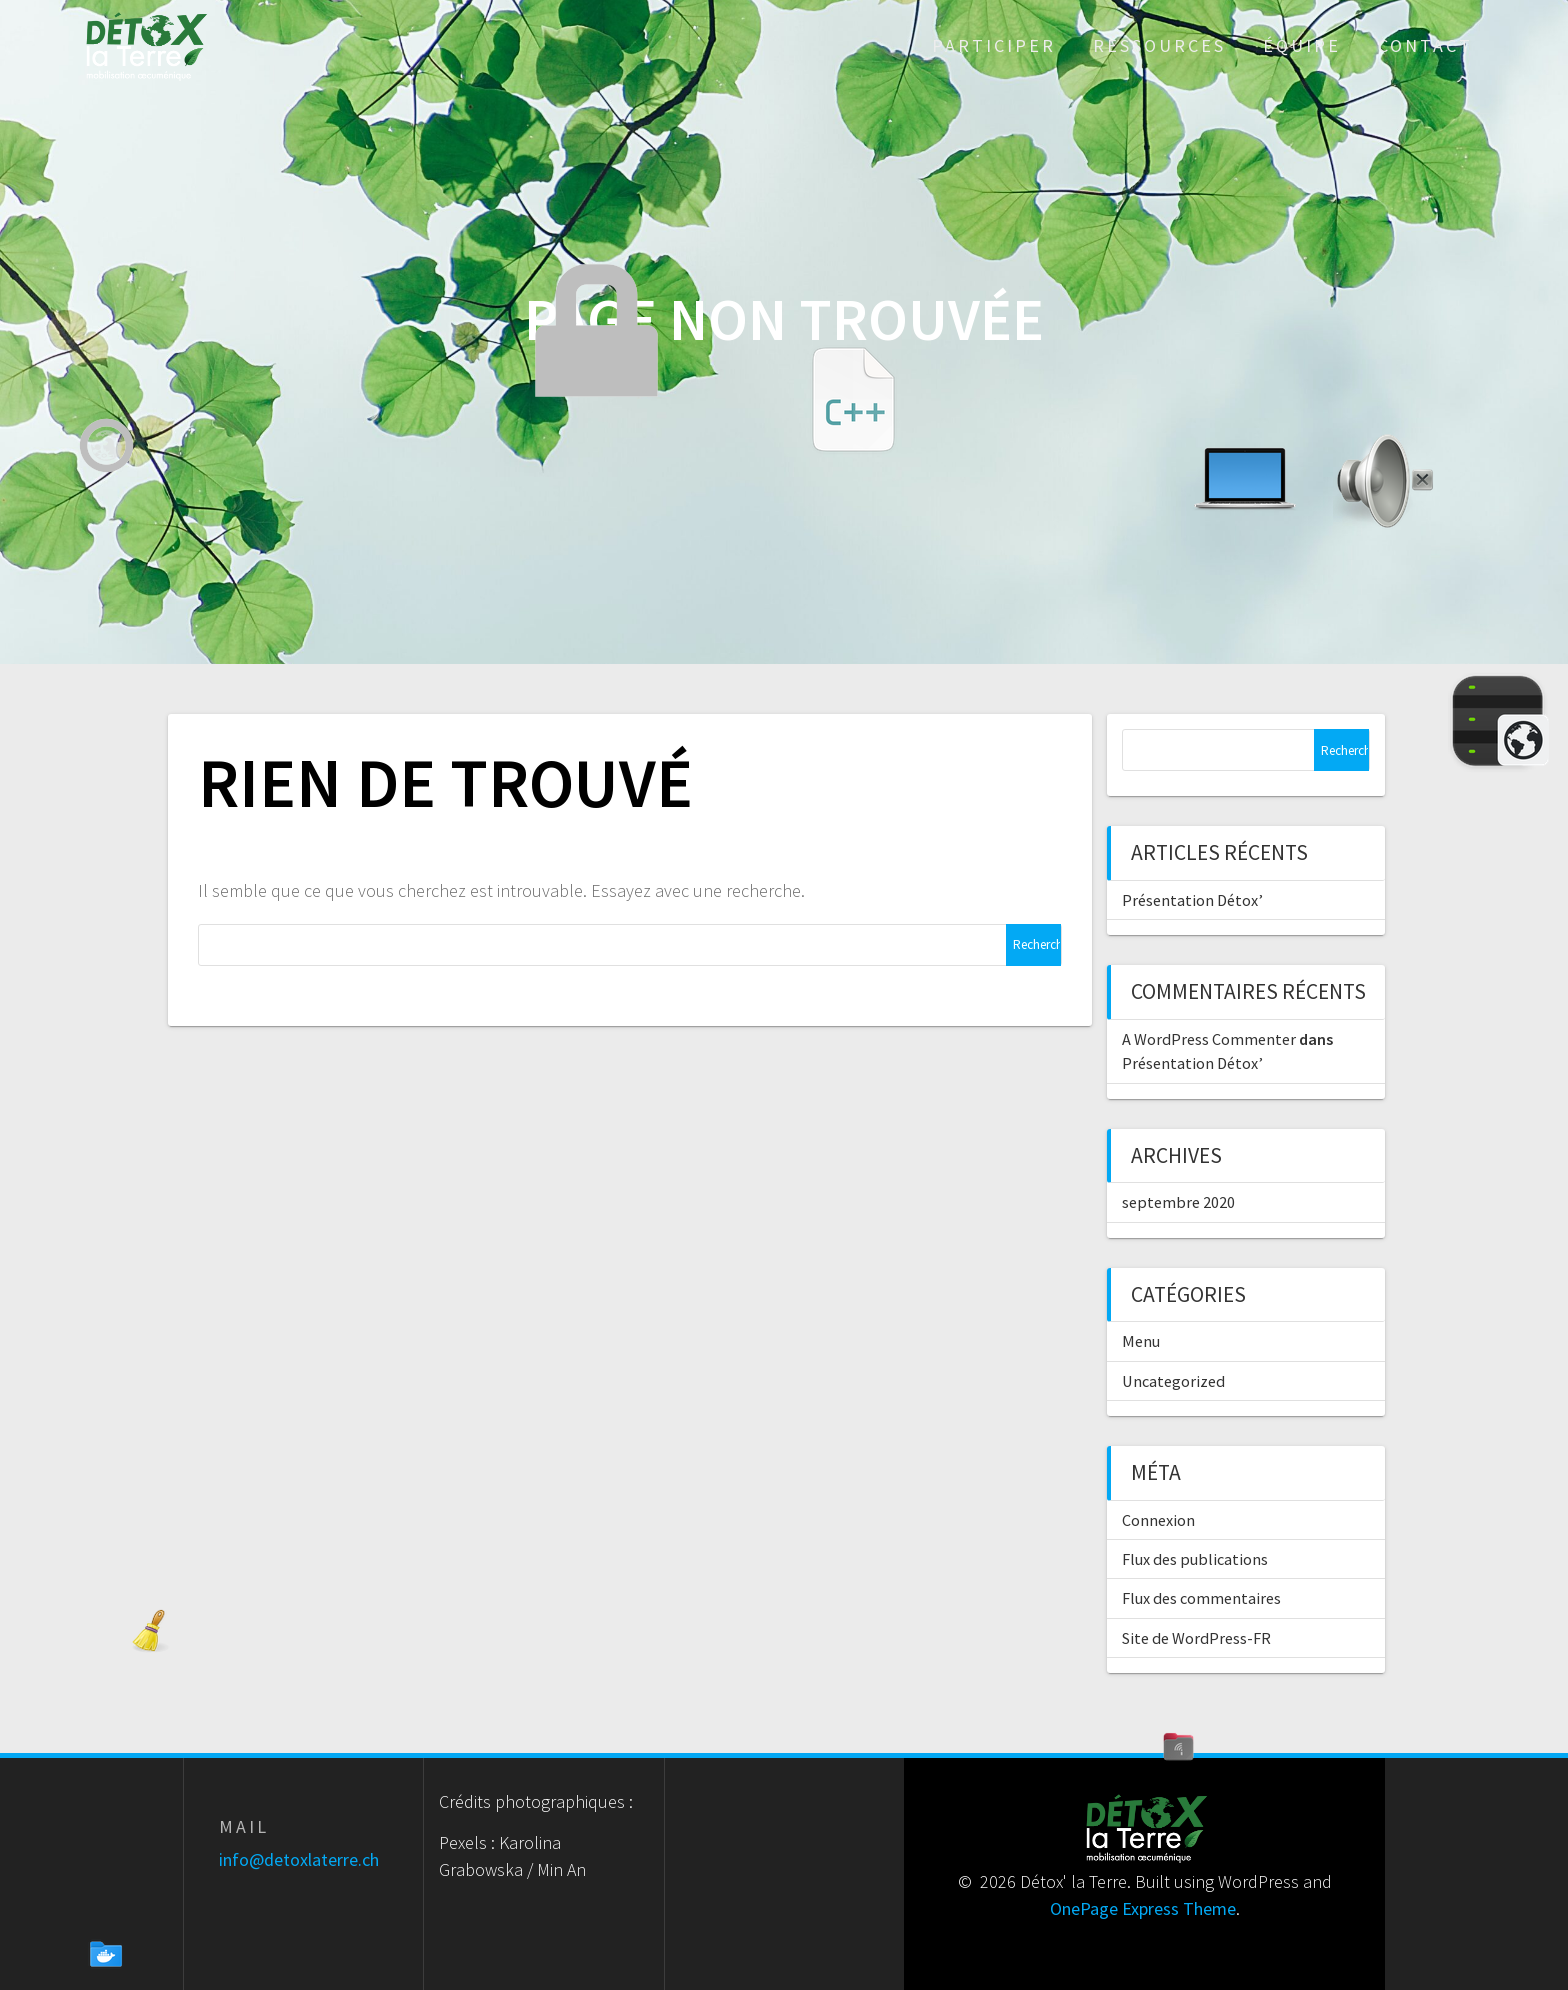 The image size is (1568, 1990). I want to click on open insync cloud sync folder, so click(1178, 1746).